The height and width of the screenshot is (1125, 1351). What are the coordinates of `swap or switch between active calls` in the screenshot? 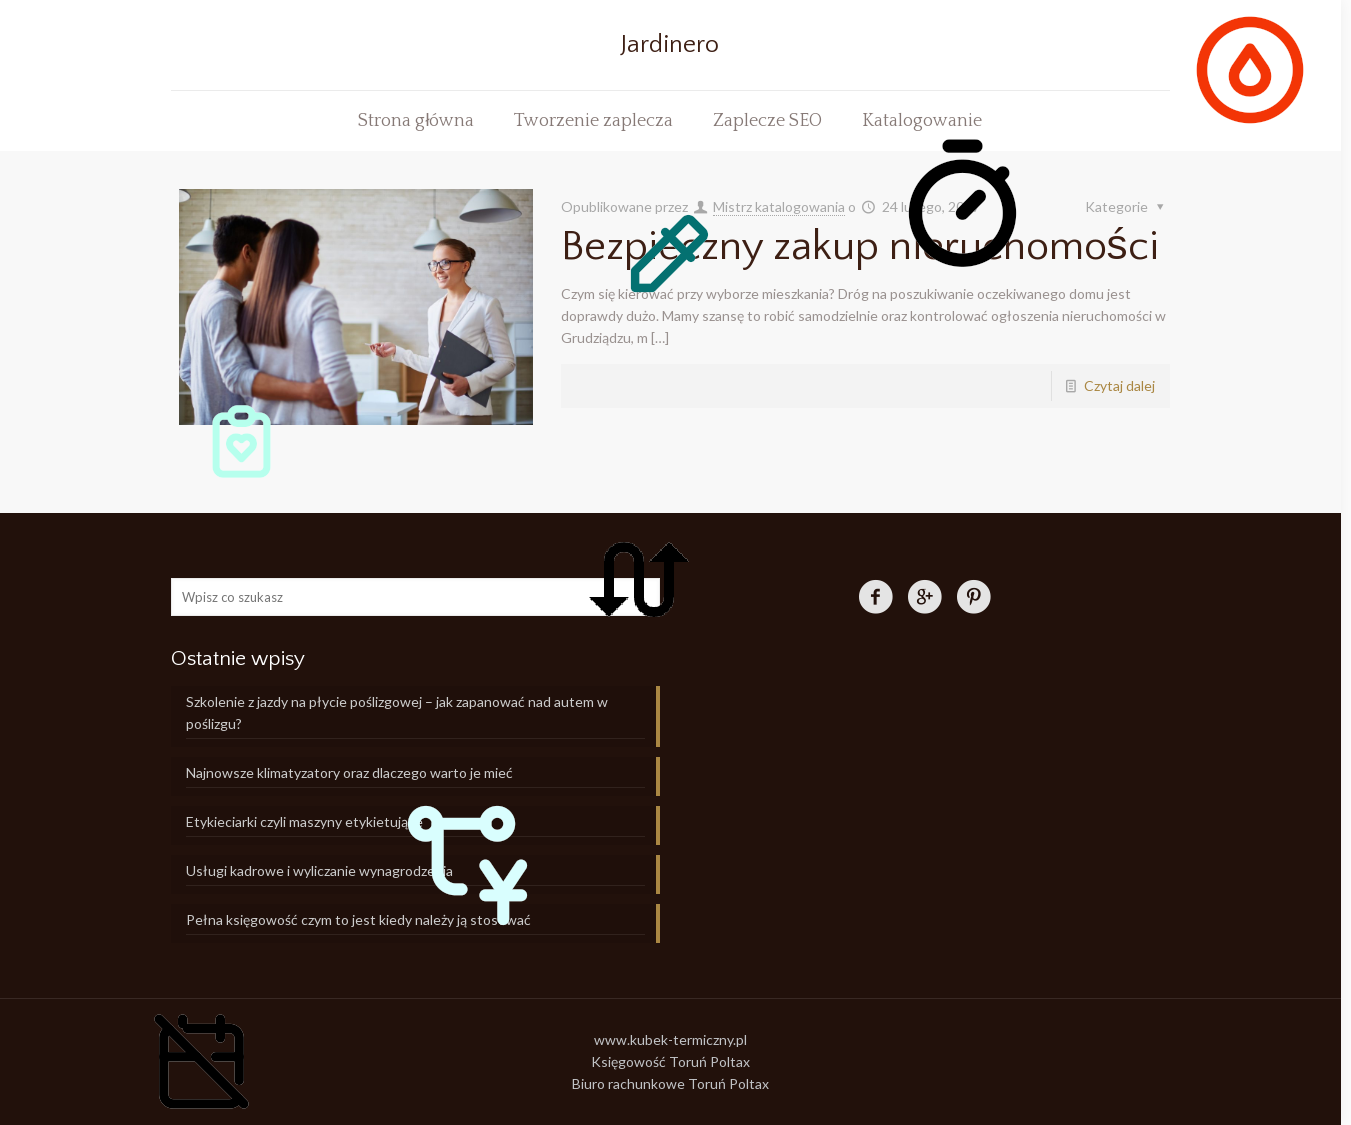 It's located at (639, 582).